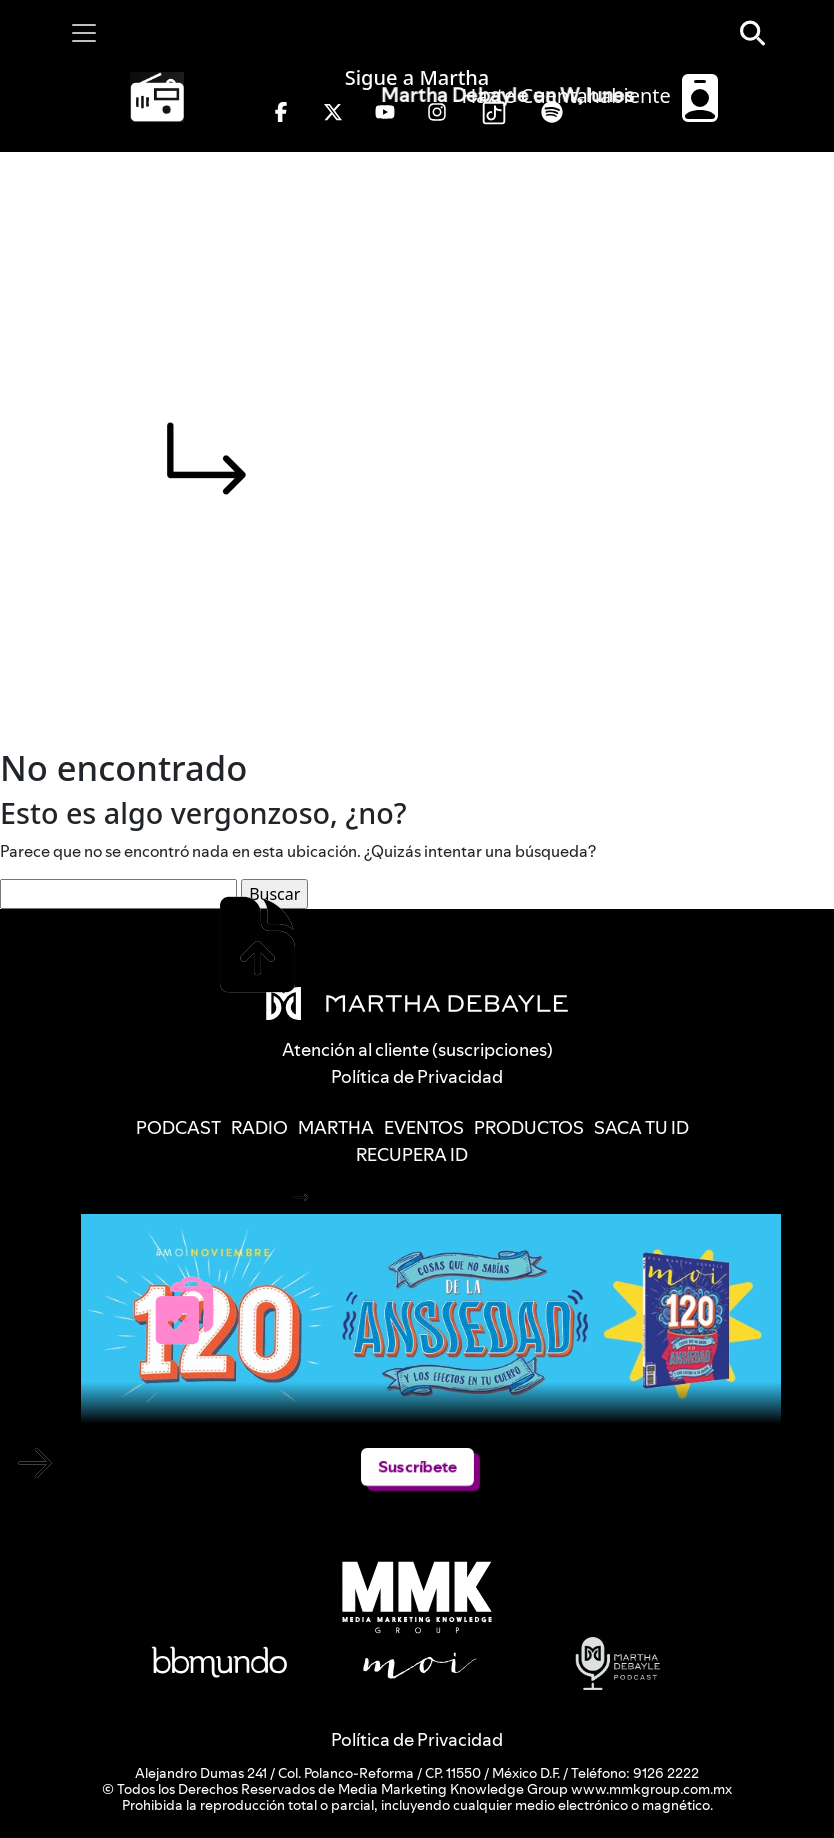  I want to click on mark task or document as complete, so click(184, 1310).